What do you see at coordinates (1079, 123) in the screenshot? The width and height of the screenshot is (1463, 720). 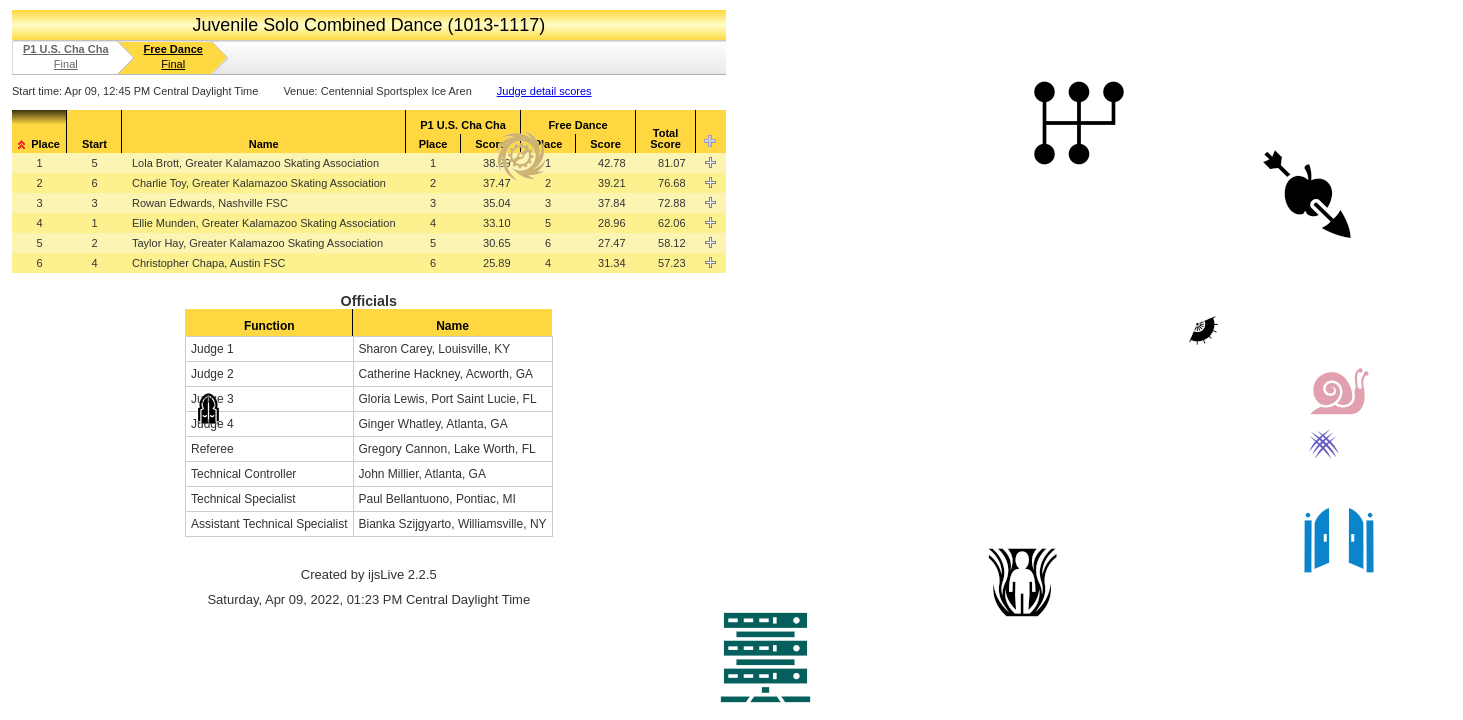 I see `select manual transmission mode` at bounding box center [1079, 123].